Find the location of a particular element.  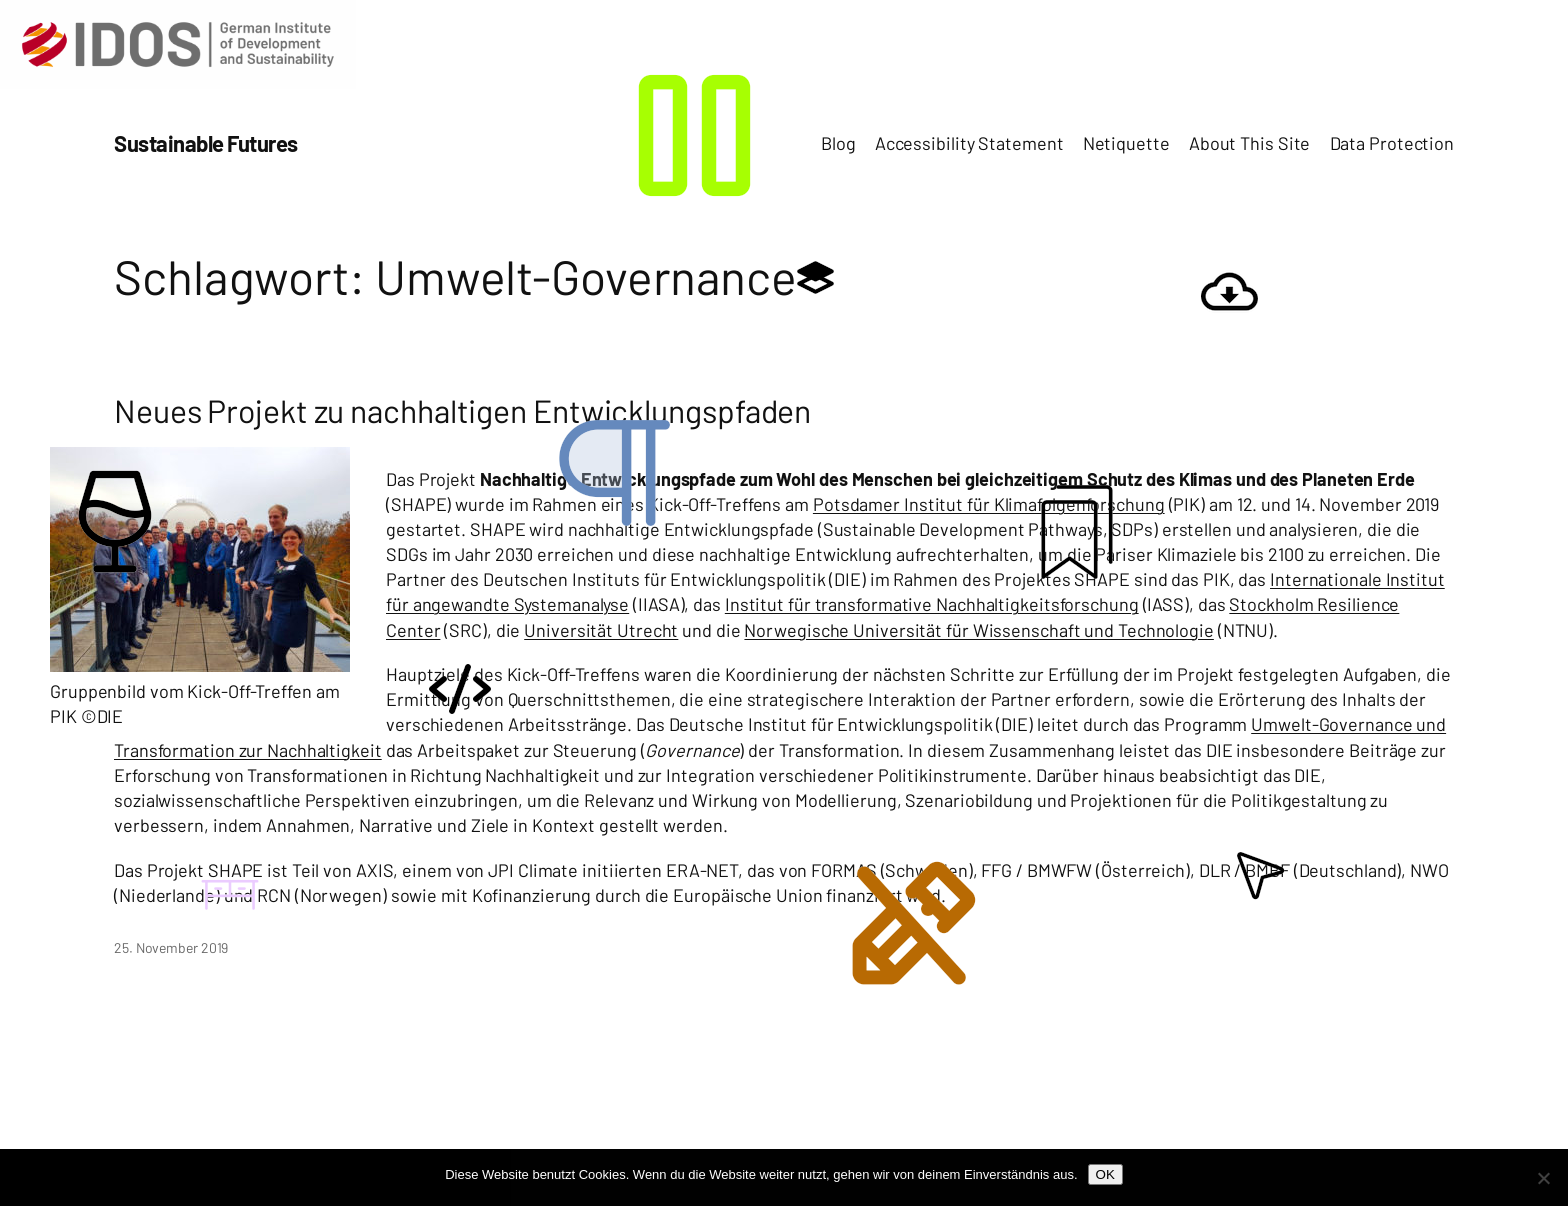

browse wine selection or menu is located at coordinates (115, 518).